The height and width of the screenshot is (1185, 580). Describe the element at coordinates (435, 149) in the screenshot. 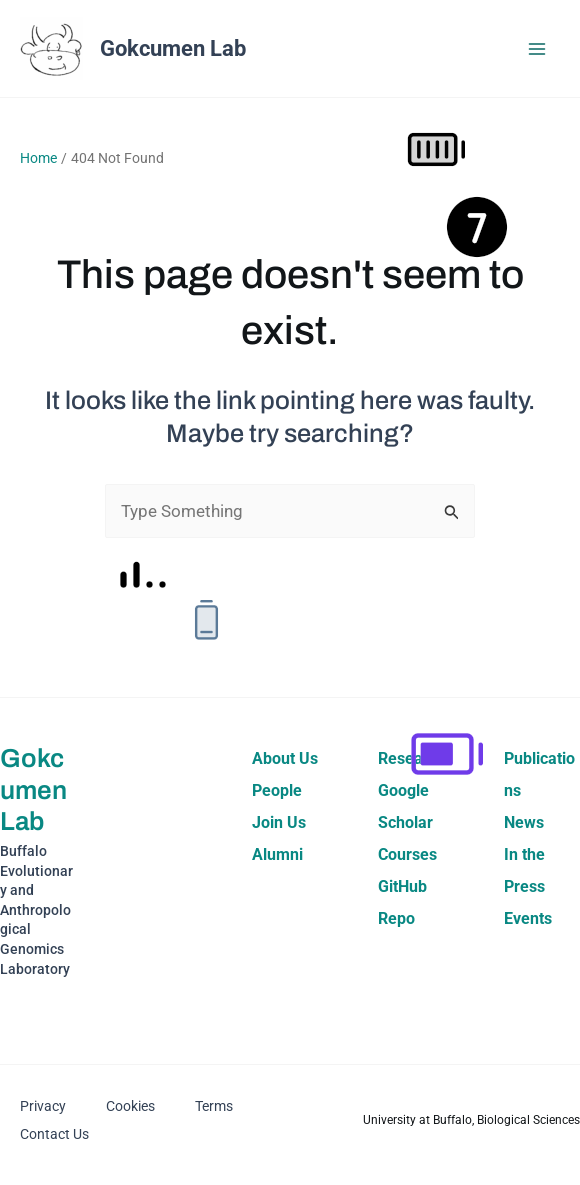

I see `indicates full battery charge` at that location.